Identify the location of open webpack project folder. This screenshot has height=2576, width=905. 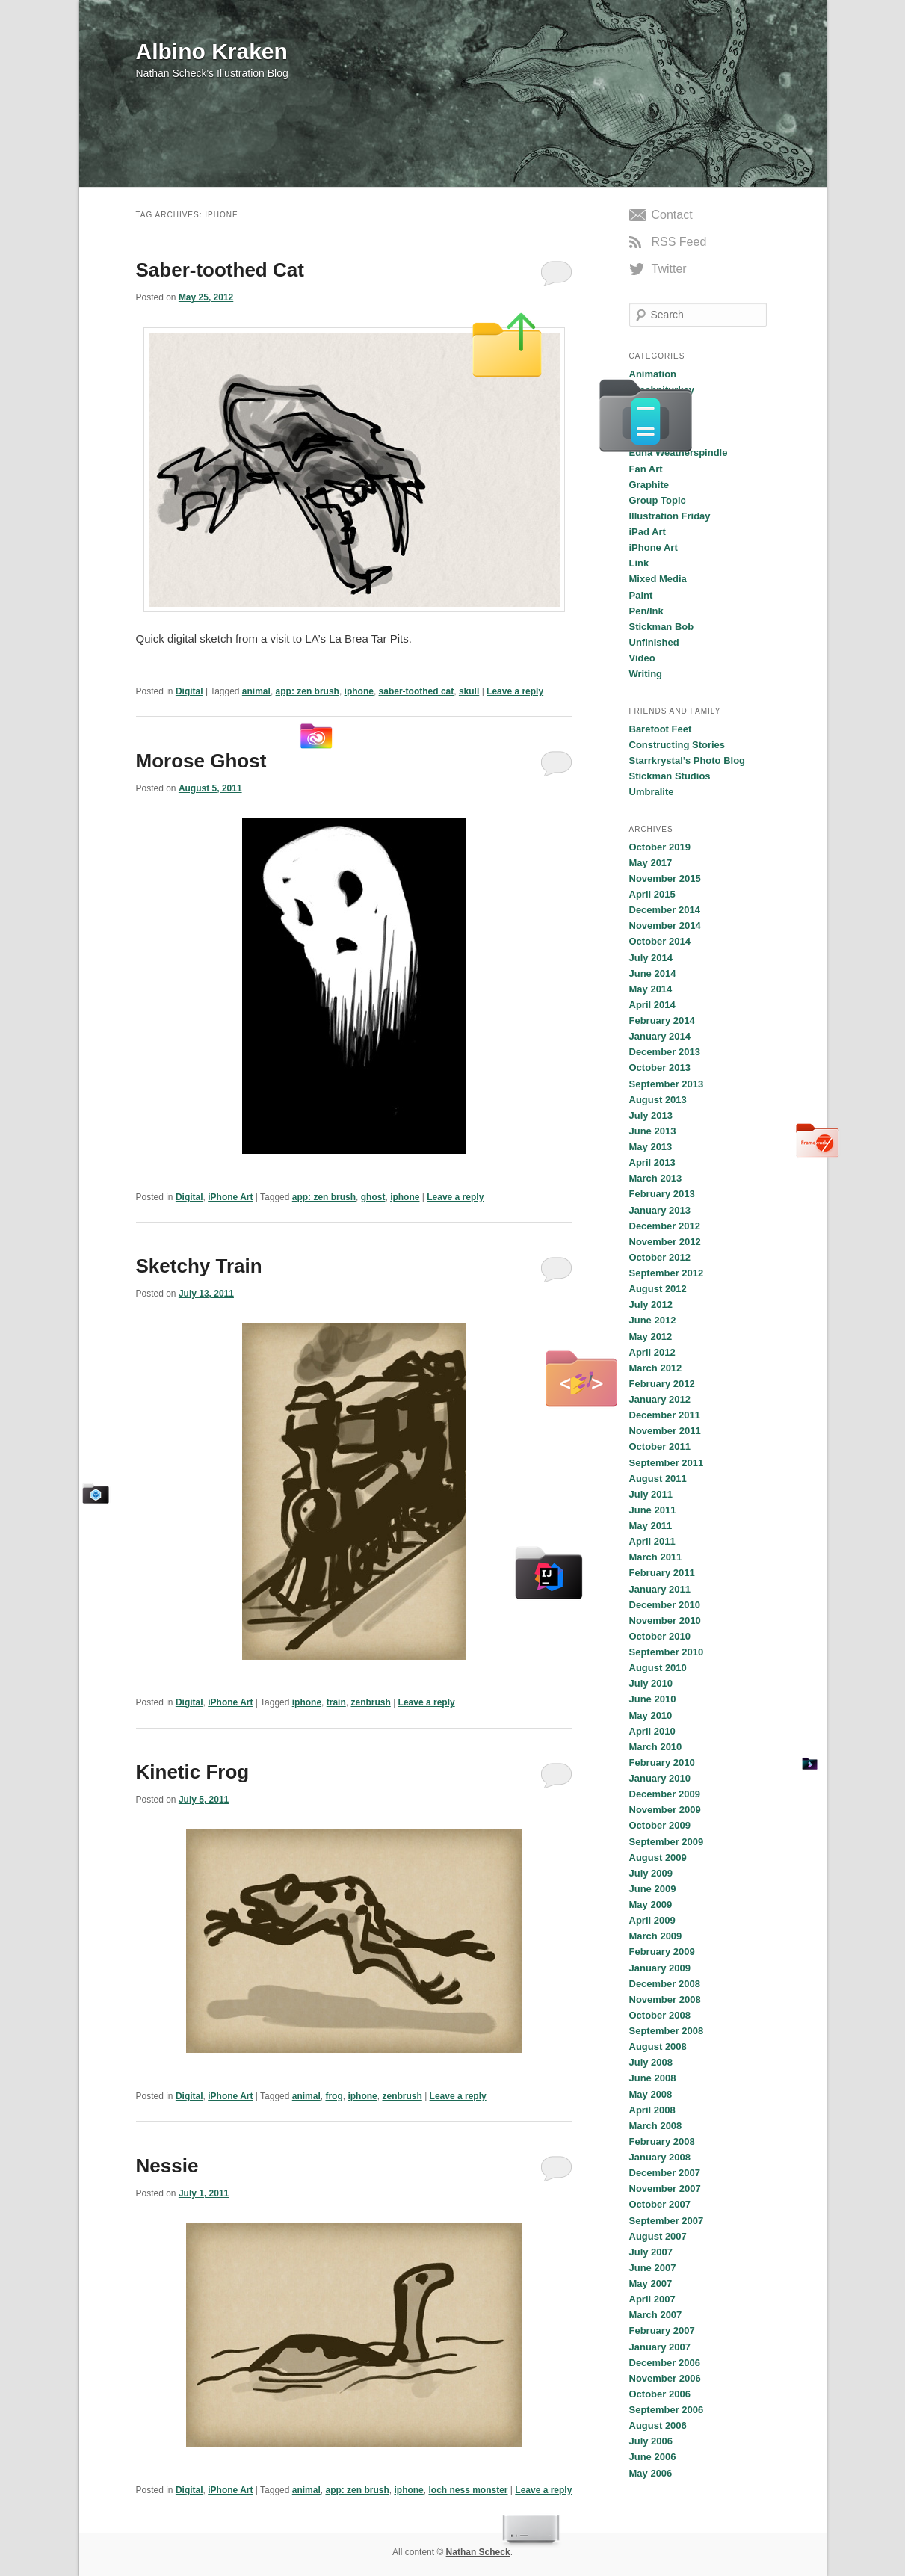
(96, 1494).